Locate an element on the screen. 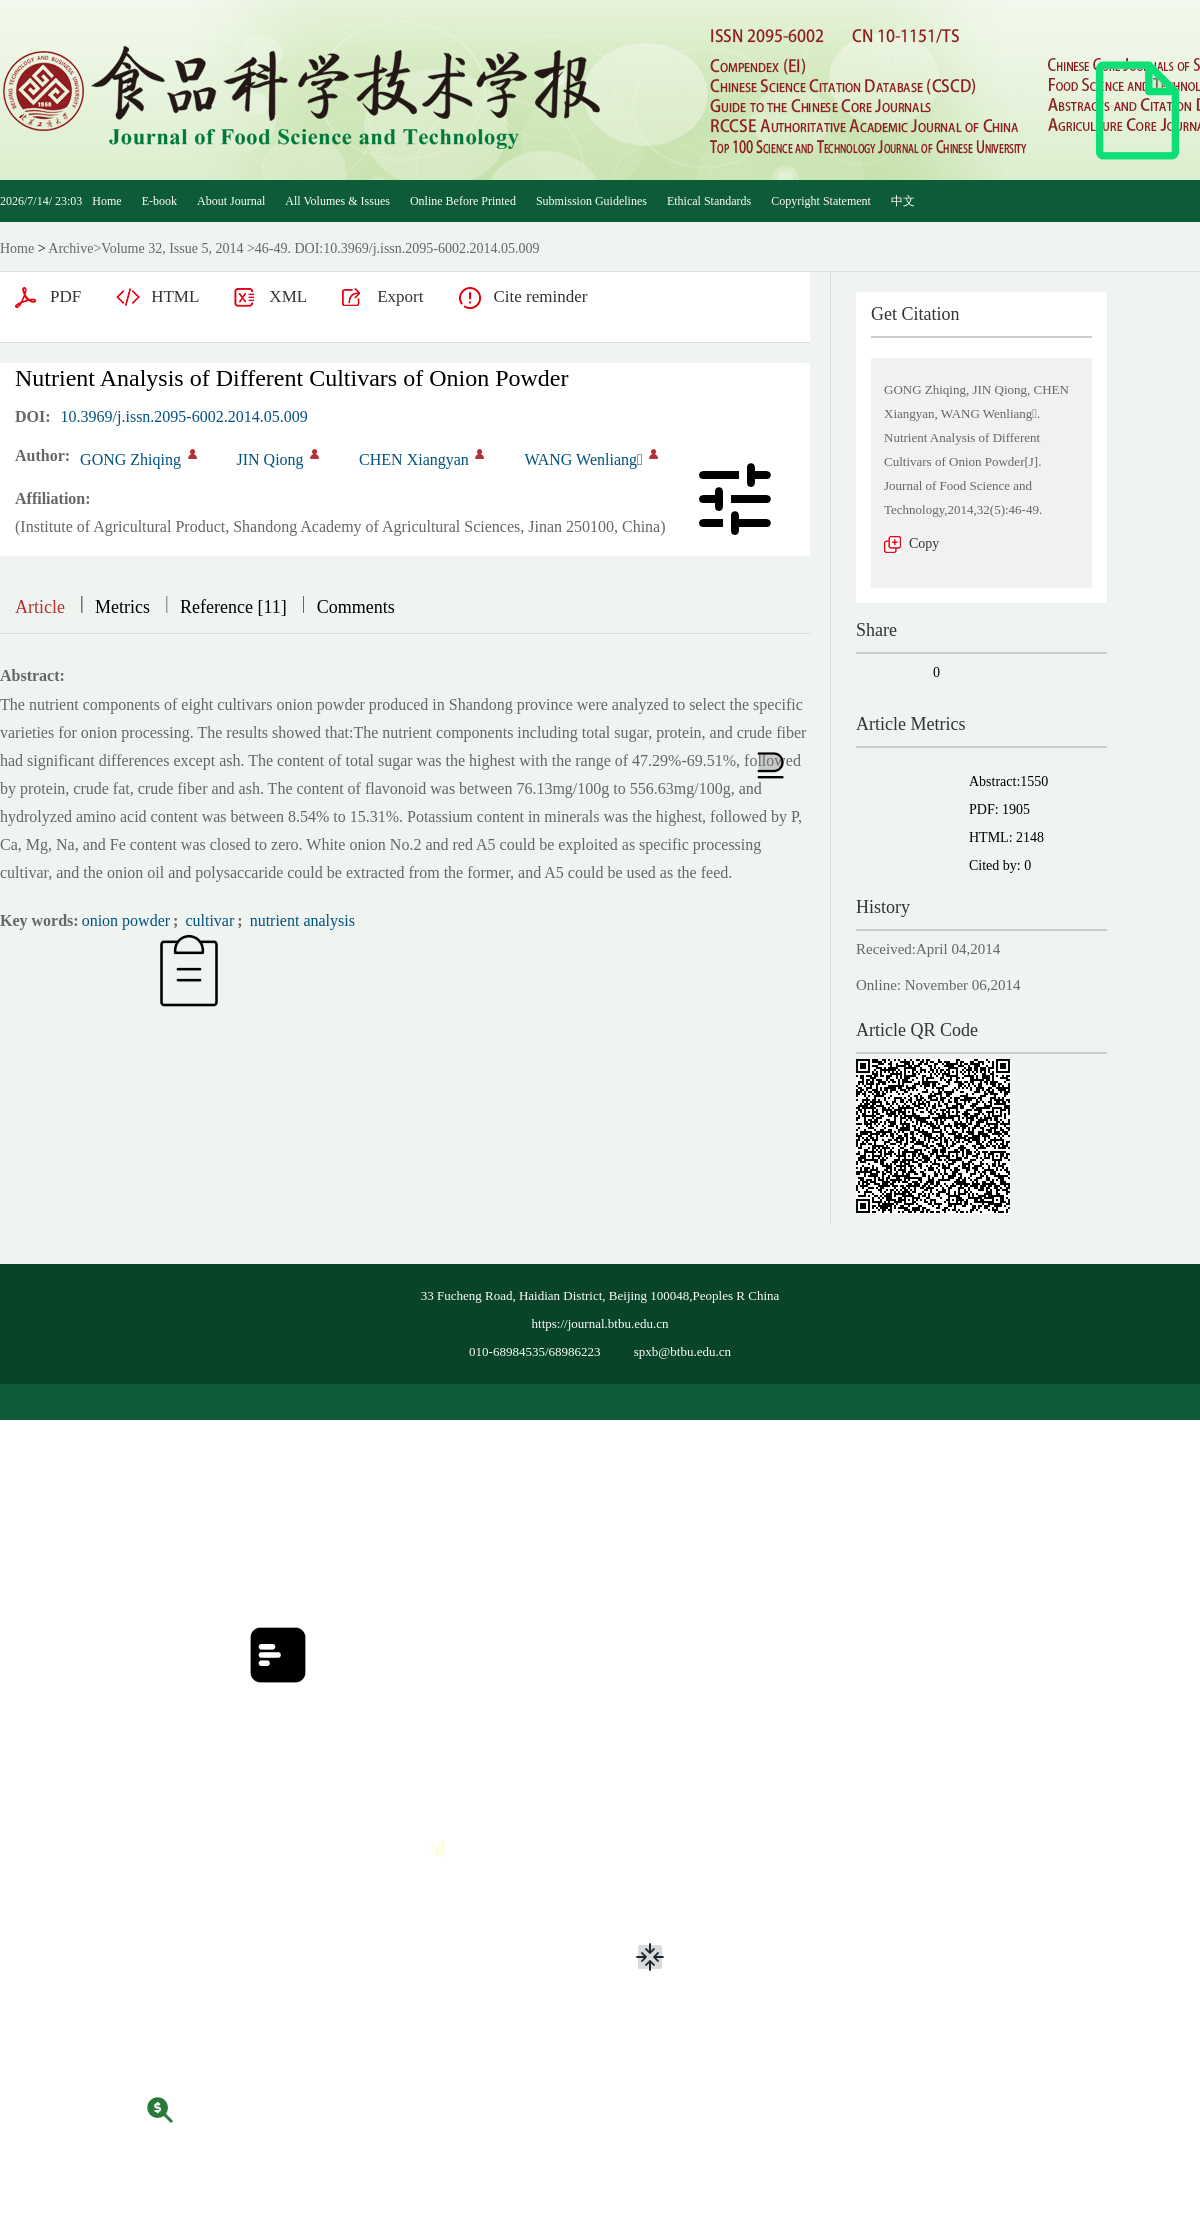 This screenshot has width=1200, height=2234. represents a mathematical superset relationship is located at coordinates (770, 766).